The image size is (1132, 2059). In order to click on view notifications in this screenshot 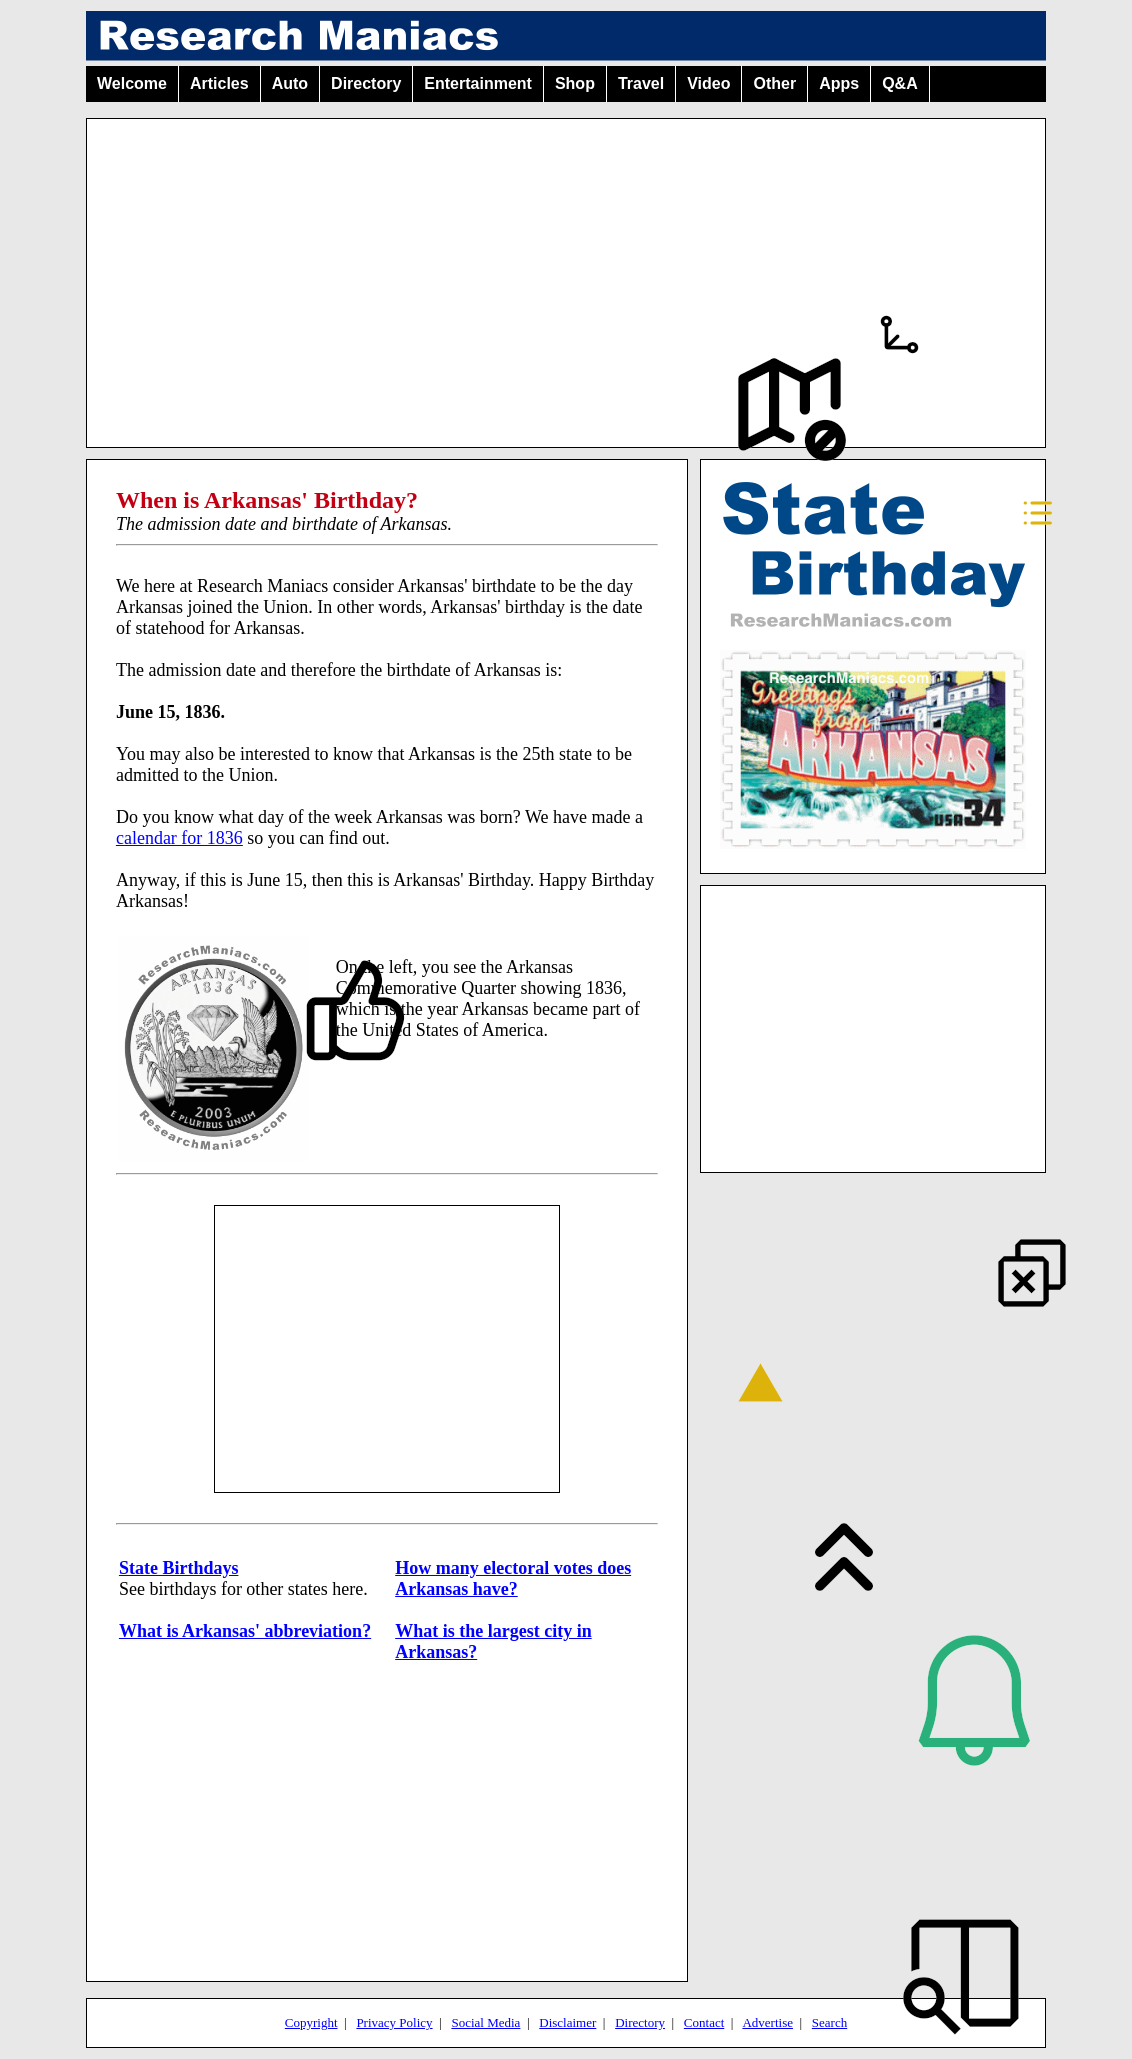, I will do `click(974, 1700)`.